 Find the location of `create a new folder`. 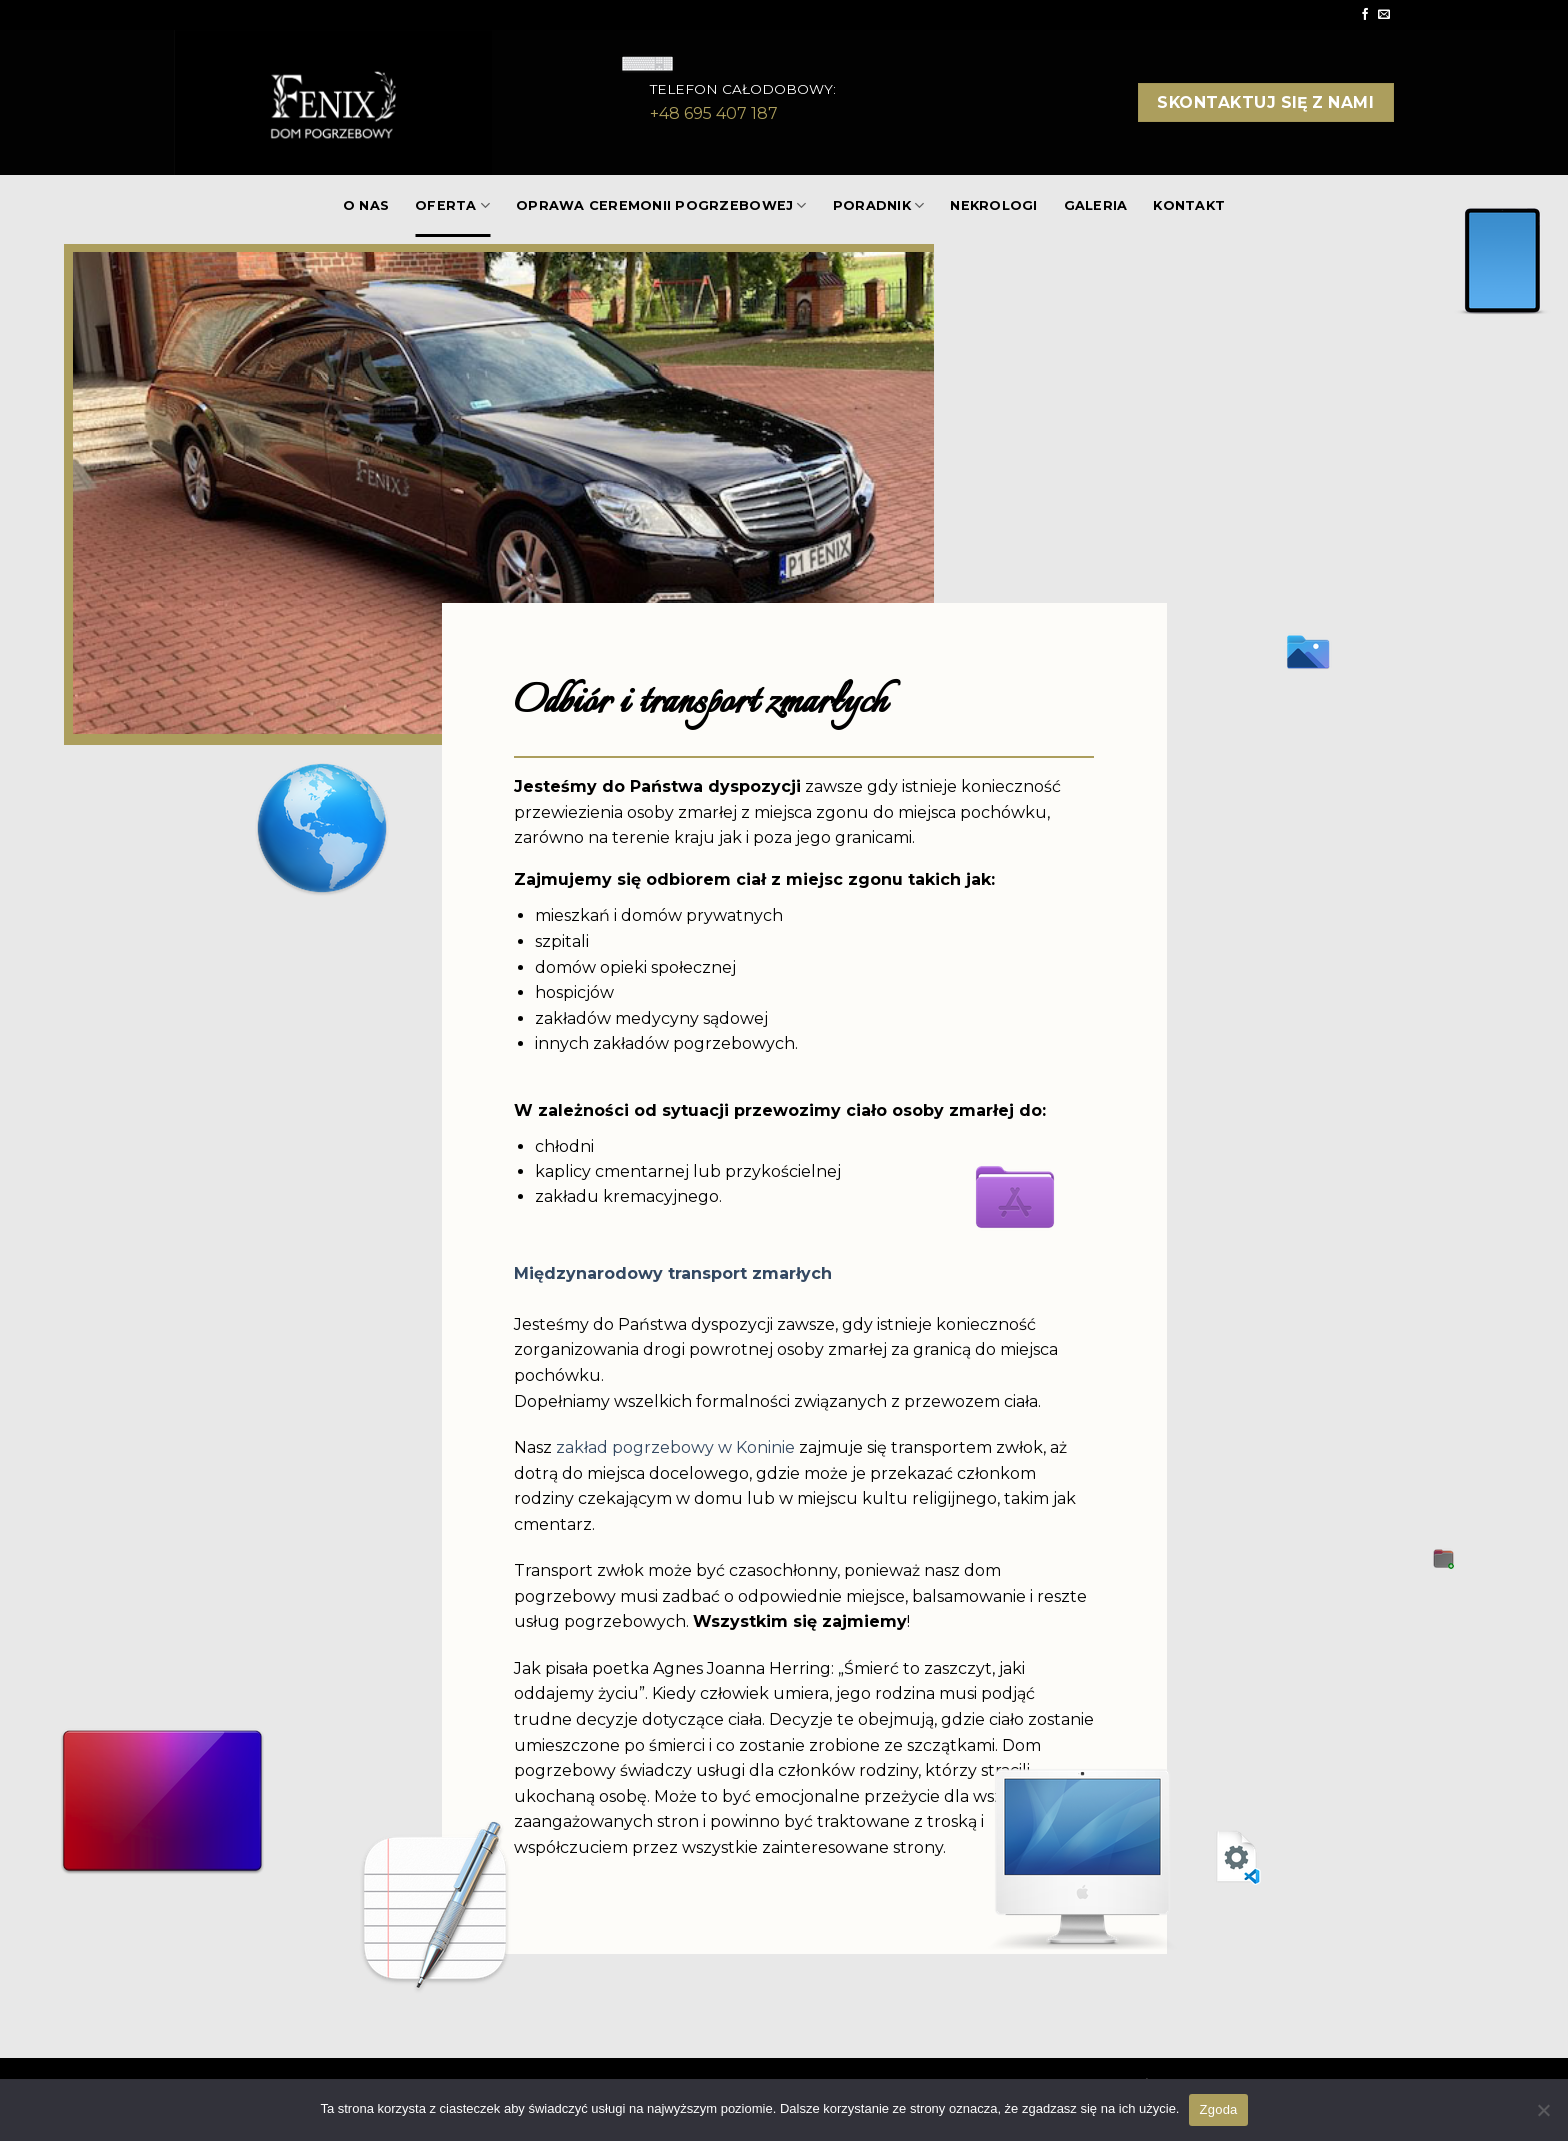

create a new folder is located at coordinates (1443, 1558).